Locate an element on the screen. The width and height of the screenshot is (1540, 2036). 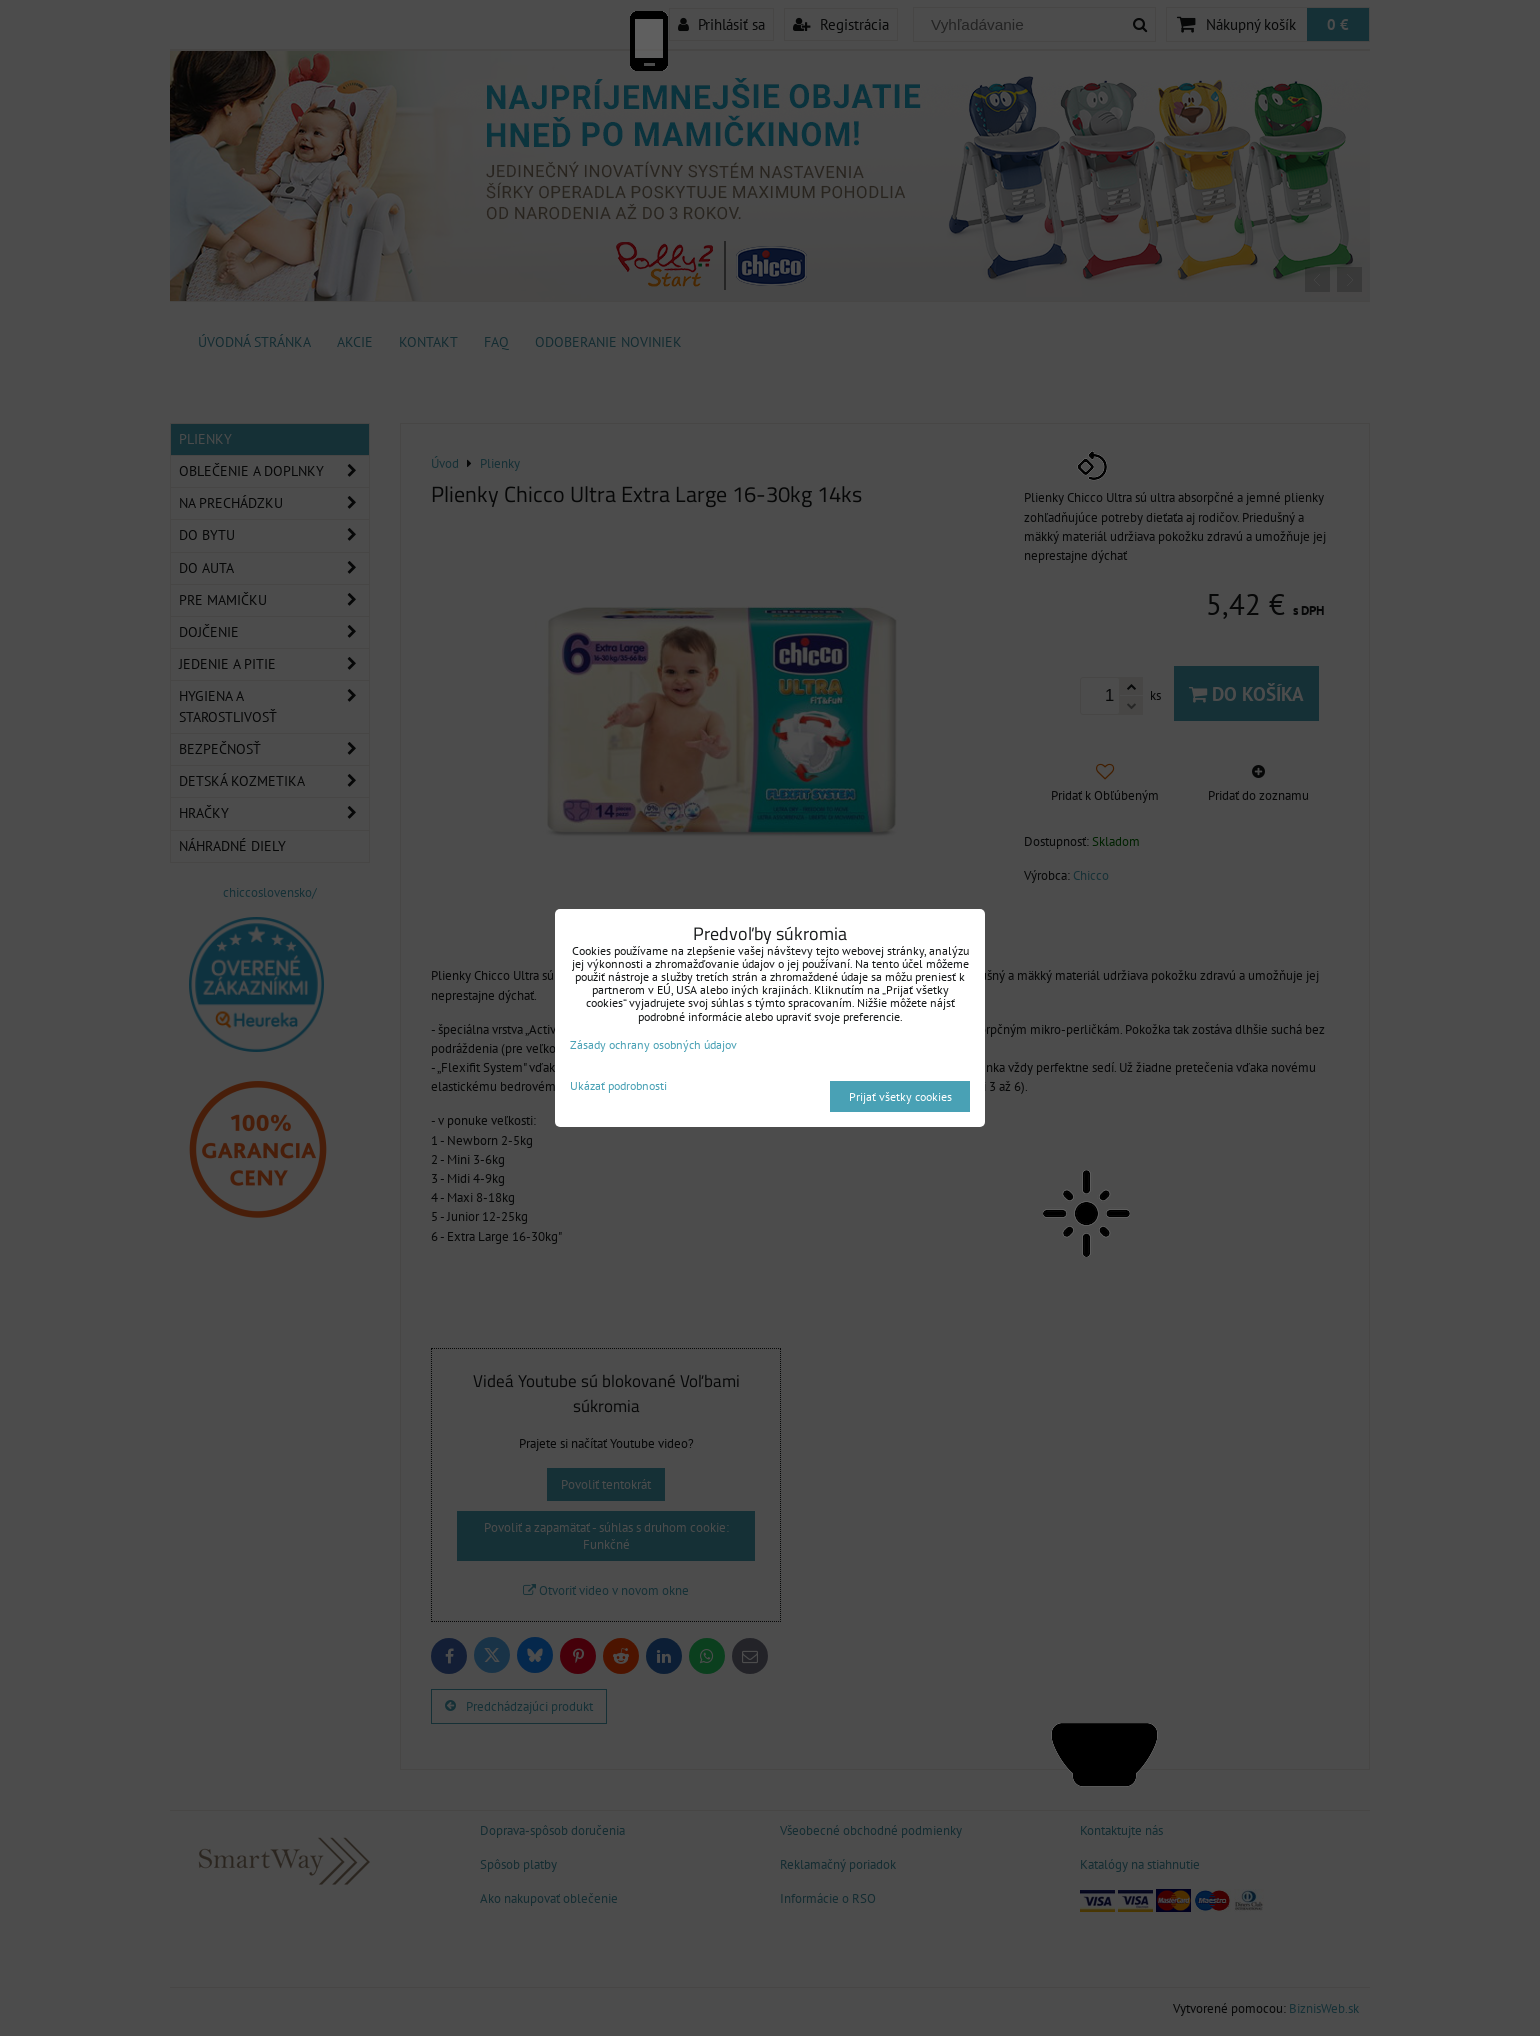
adjust screen brightness is located at coordinates (1086, 1213).